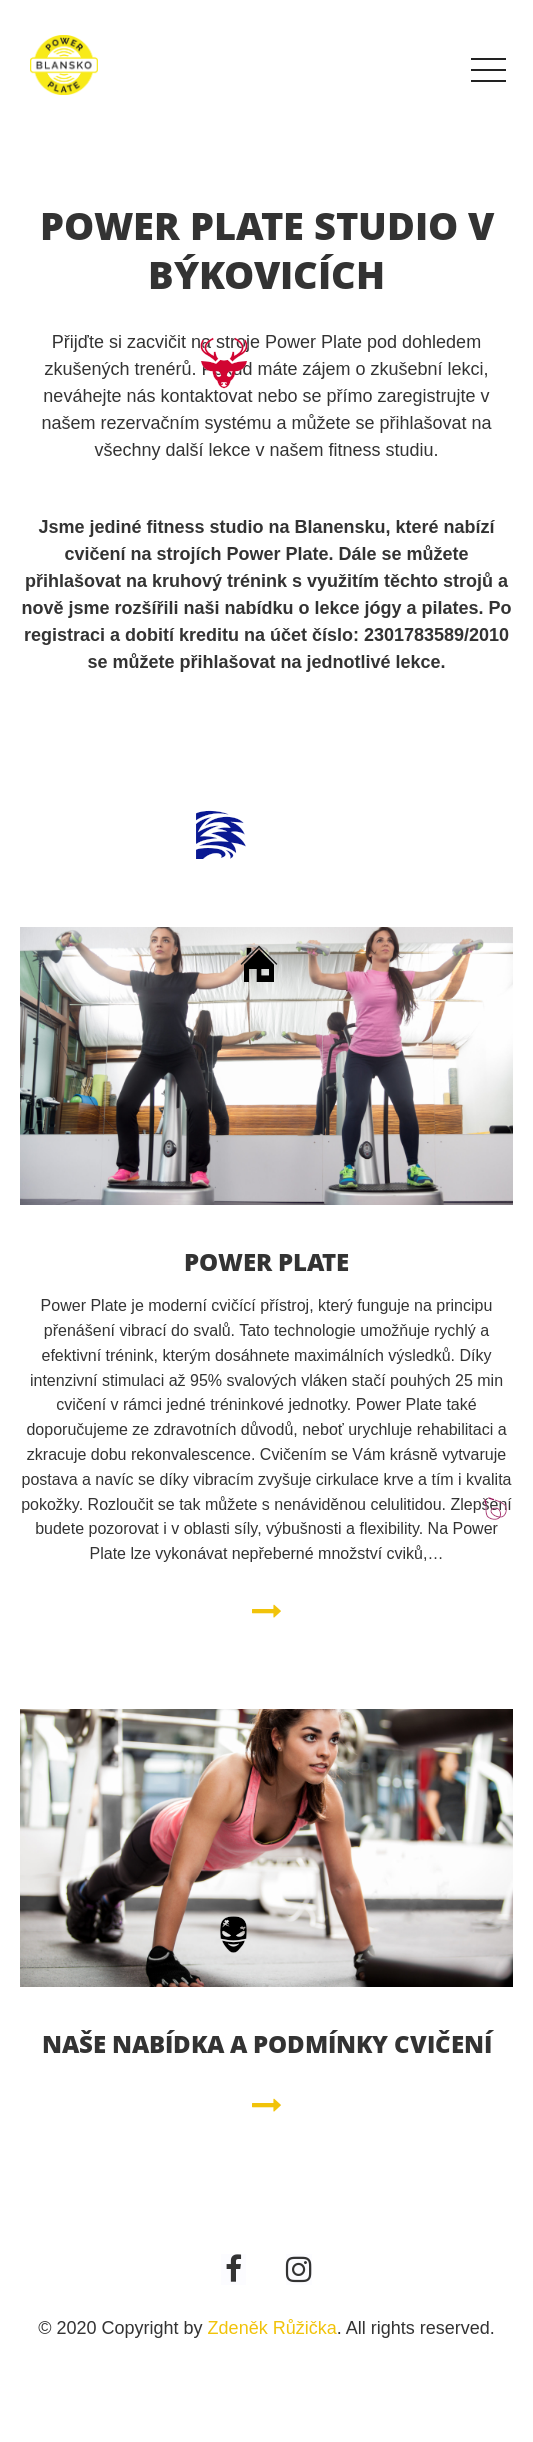  Describe the element at coordinates (495, 1508) in the screenshot. I see `access jump rope or skipping exercises` at that location.